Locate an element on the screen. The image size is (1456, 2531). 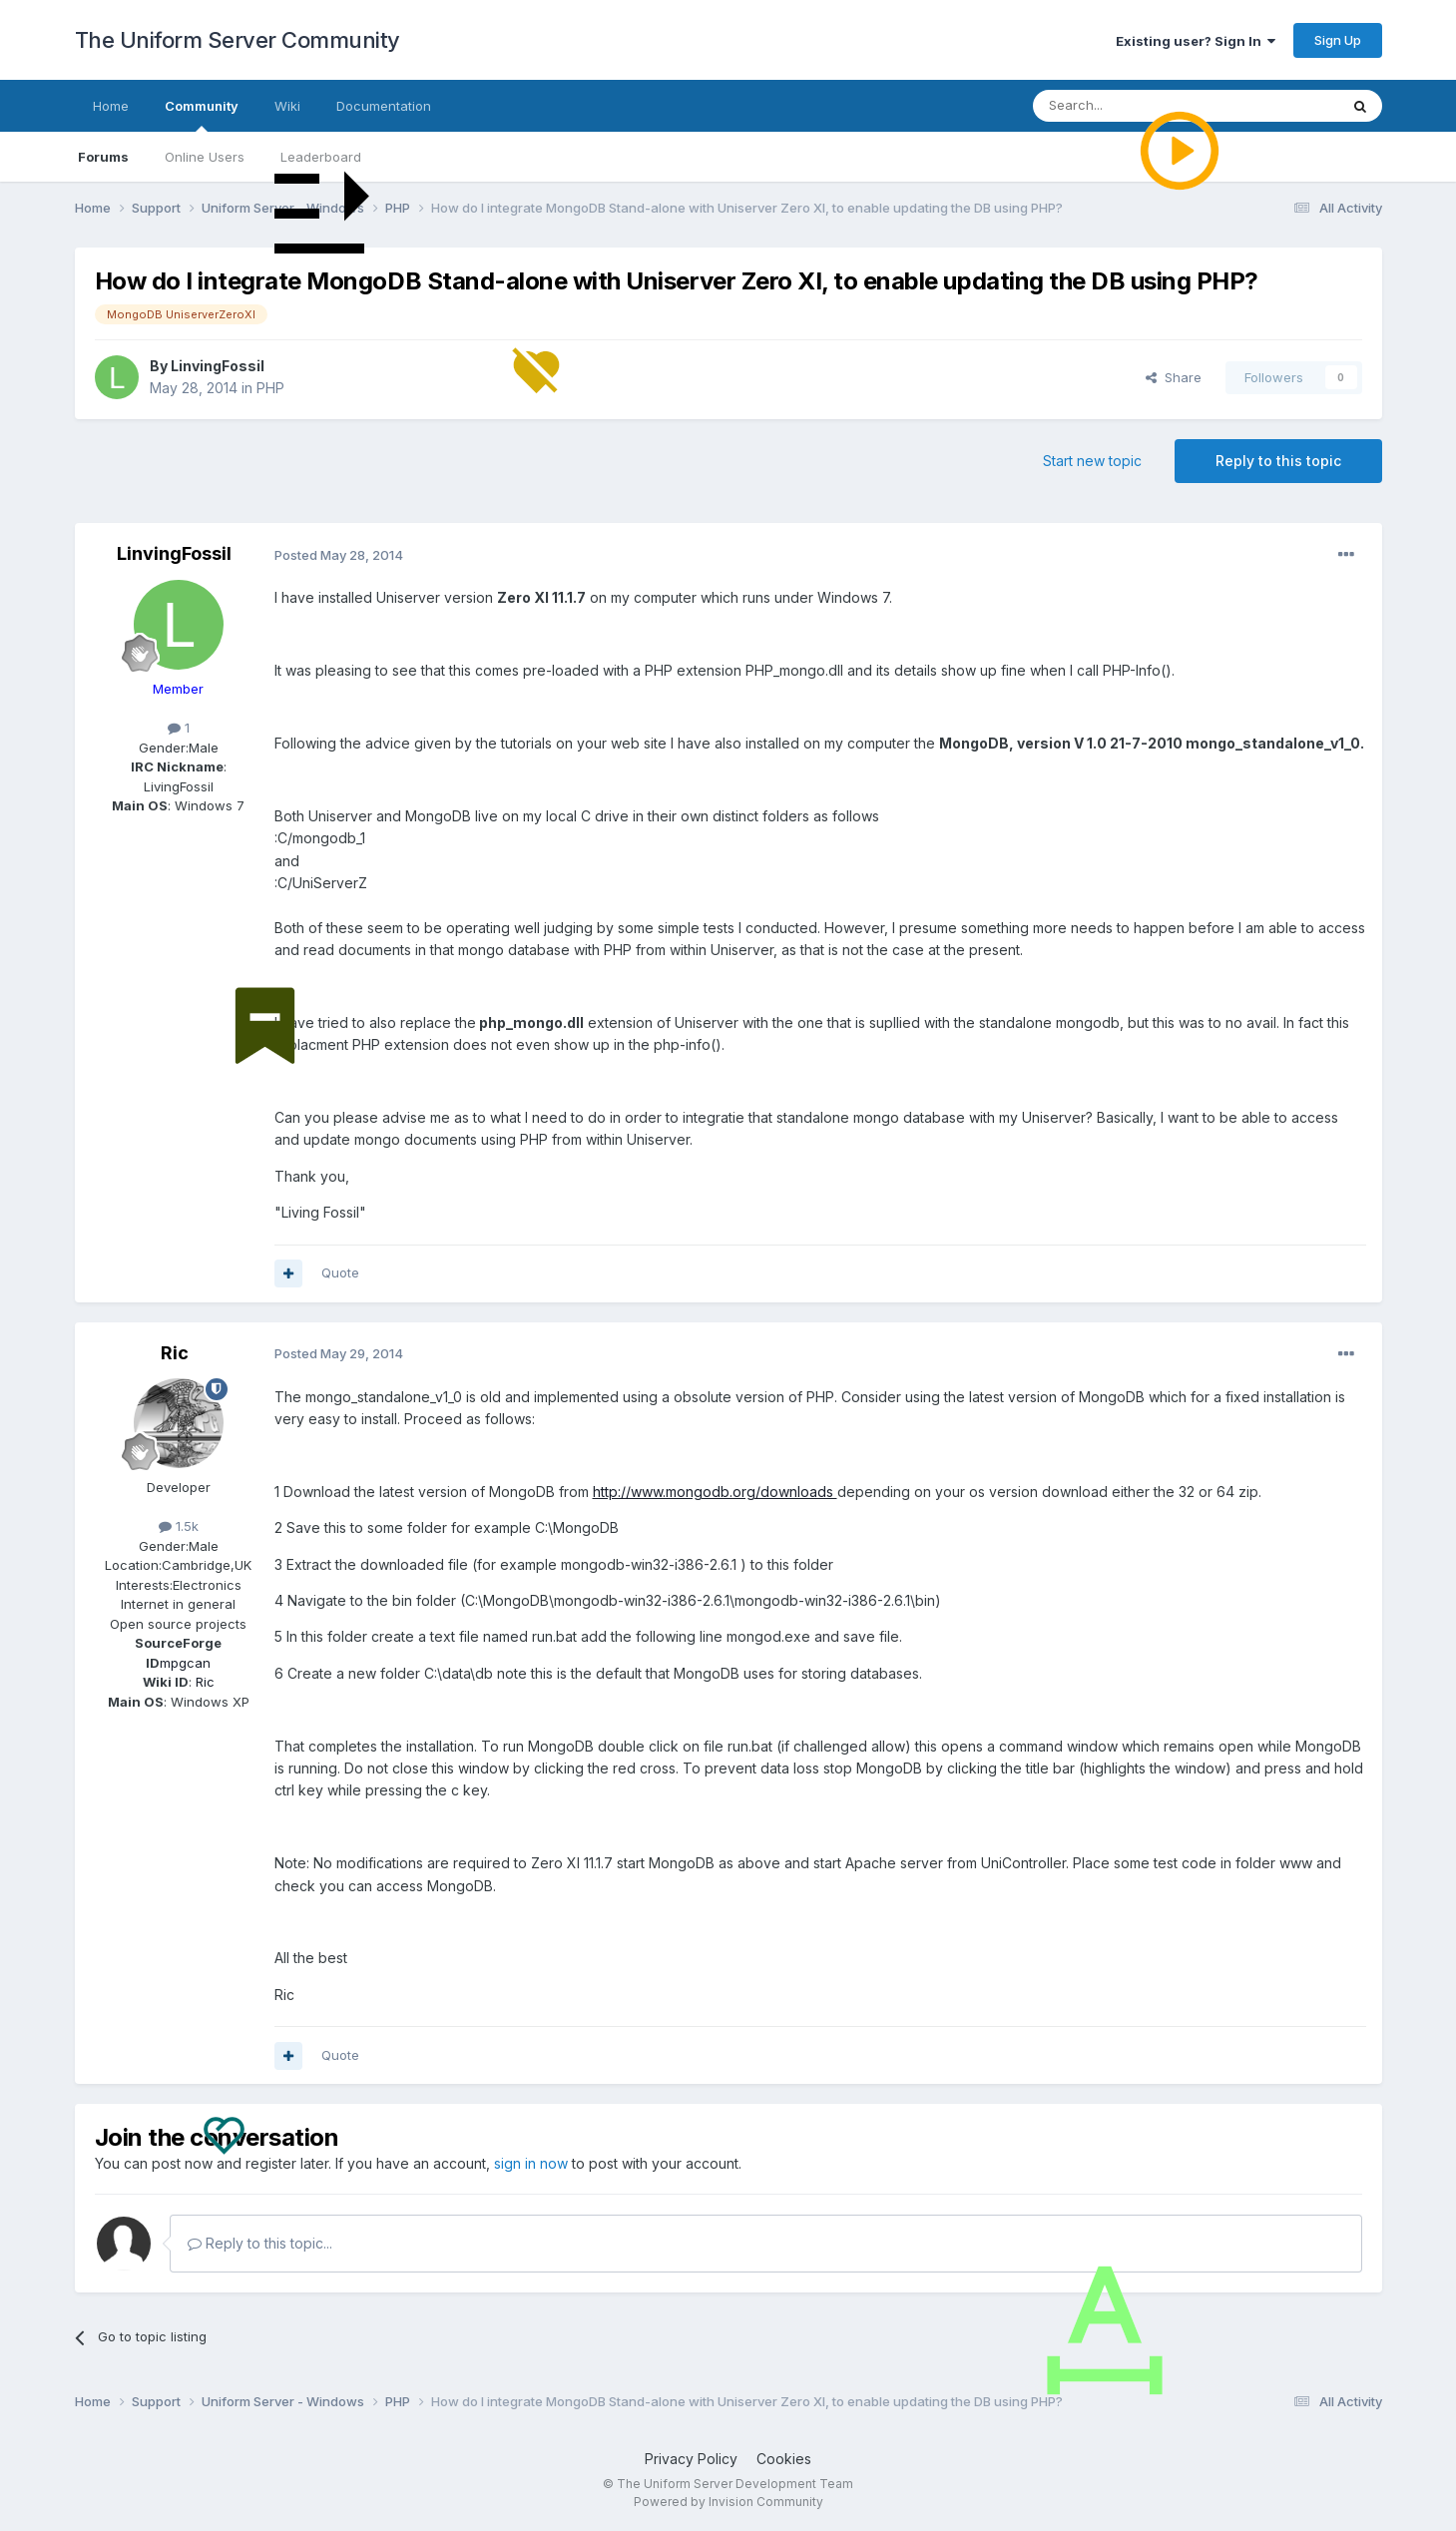
dislike or remove from favorites is located at coordinates (536, 371).